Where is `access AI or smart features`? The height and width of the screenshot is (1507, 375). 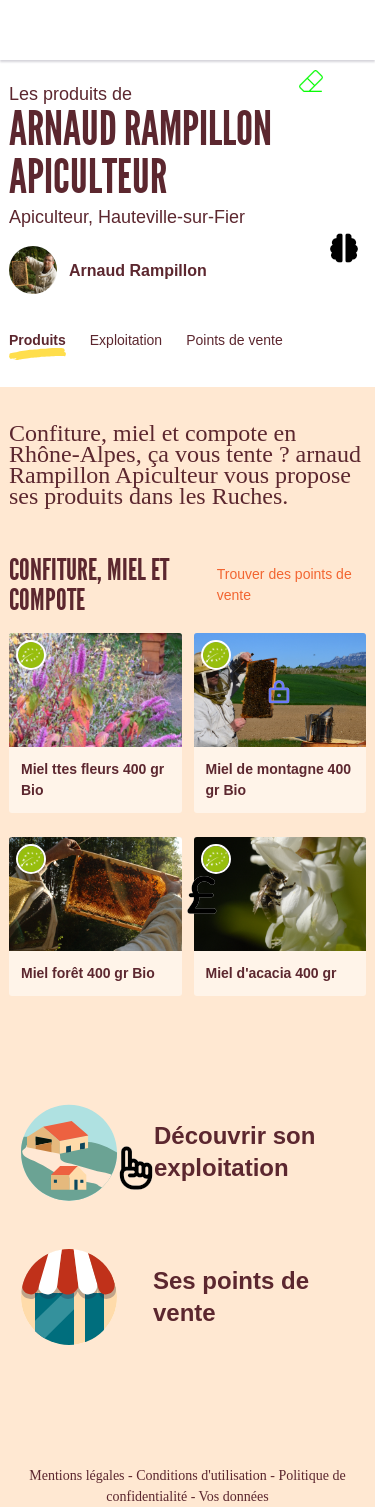 access AI or smart features is located at coordinates (344, 248).